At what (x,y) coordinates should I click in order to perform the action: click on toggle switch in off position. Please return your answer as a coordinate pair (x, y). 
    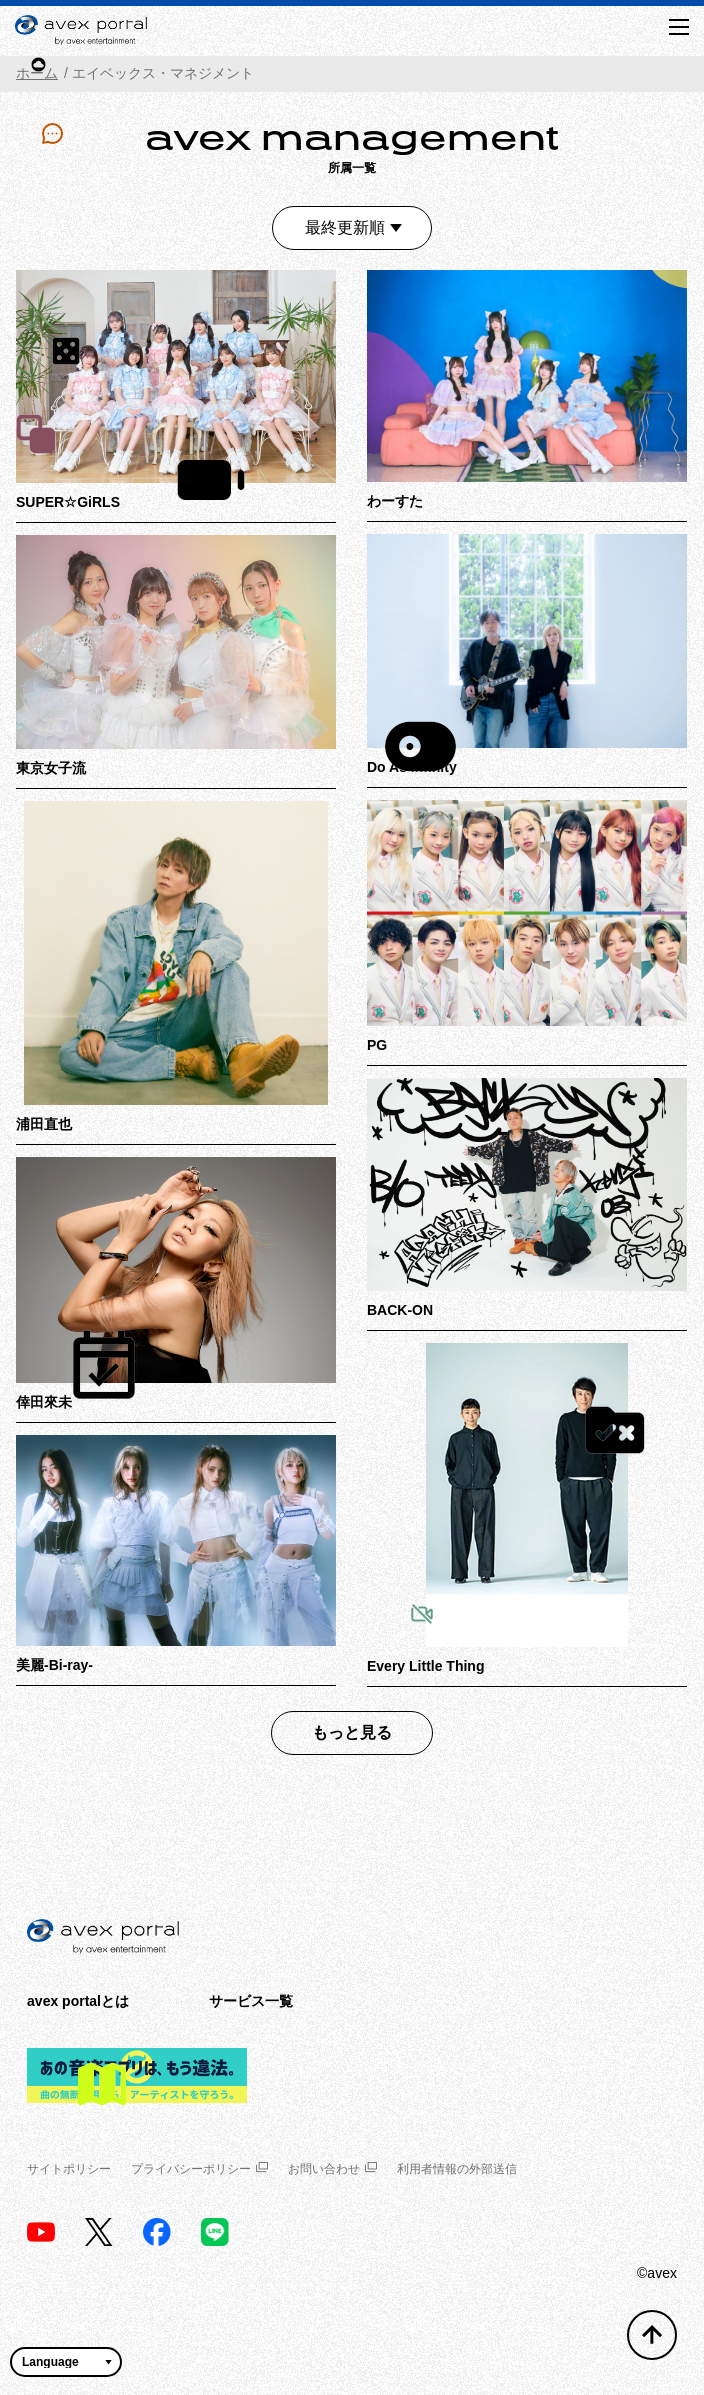
    Looking at the image, I should click on (420, 746).